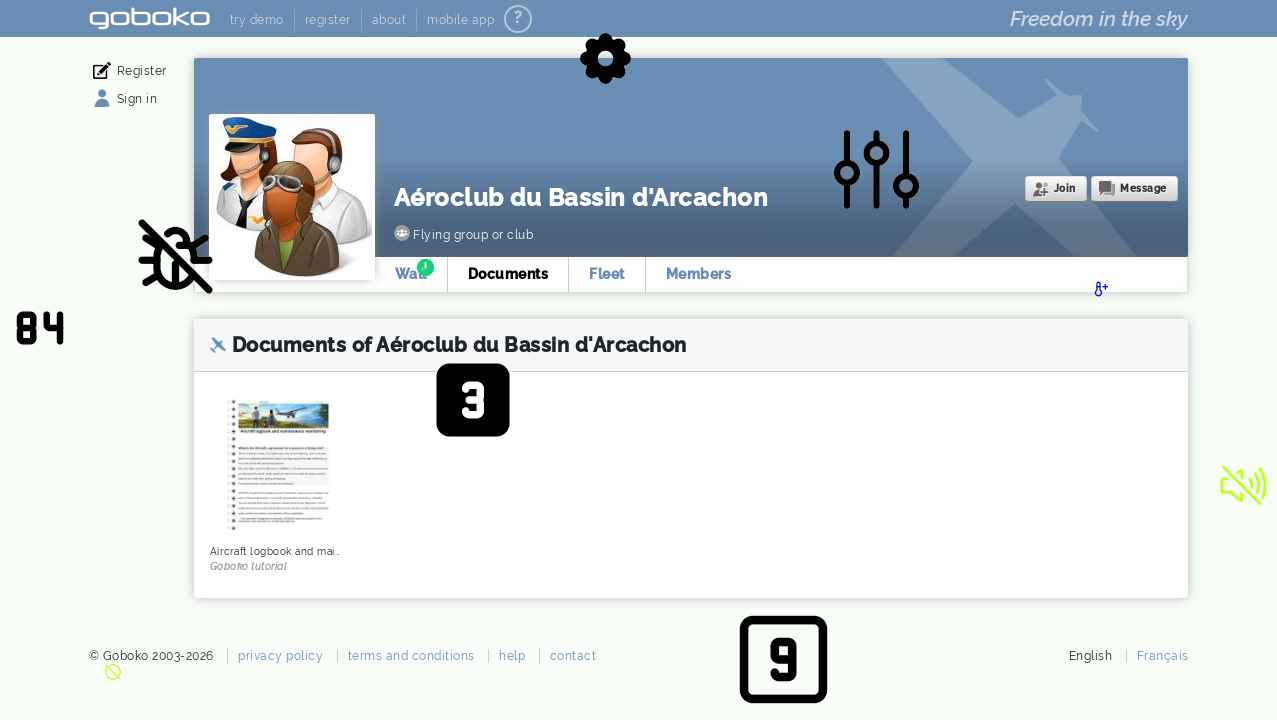  I want to click on select or navigate to item number 9, so click(783, 659).